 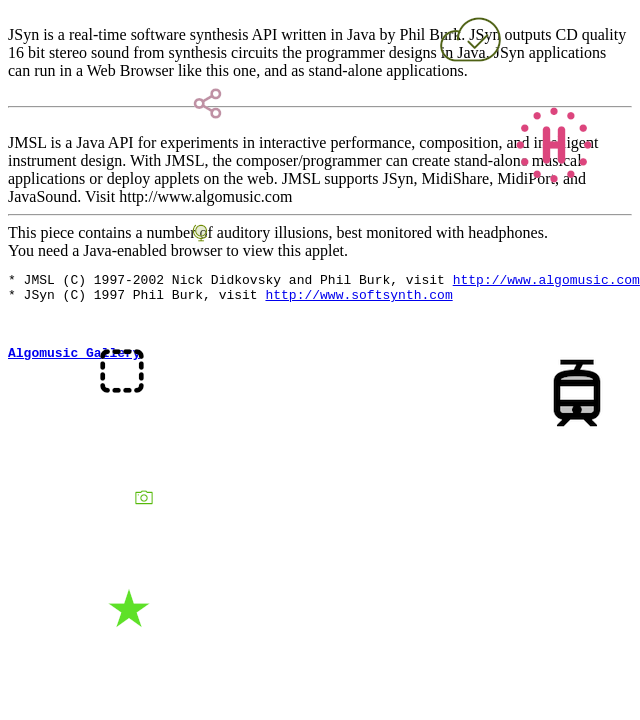 I want to click on add to favorites, so click(x=129, y=608).